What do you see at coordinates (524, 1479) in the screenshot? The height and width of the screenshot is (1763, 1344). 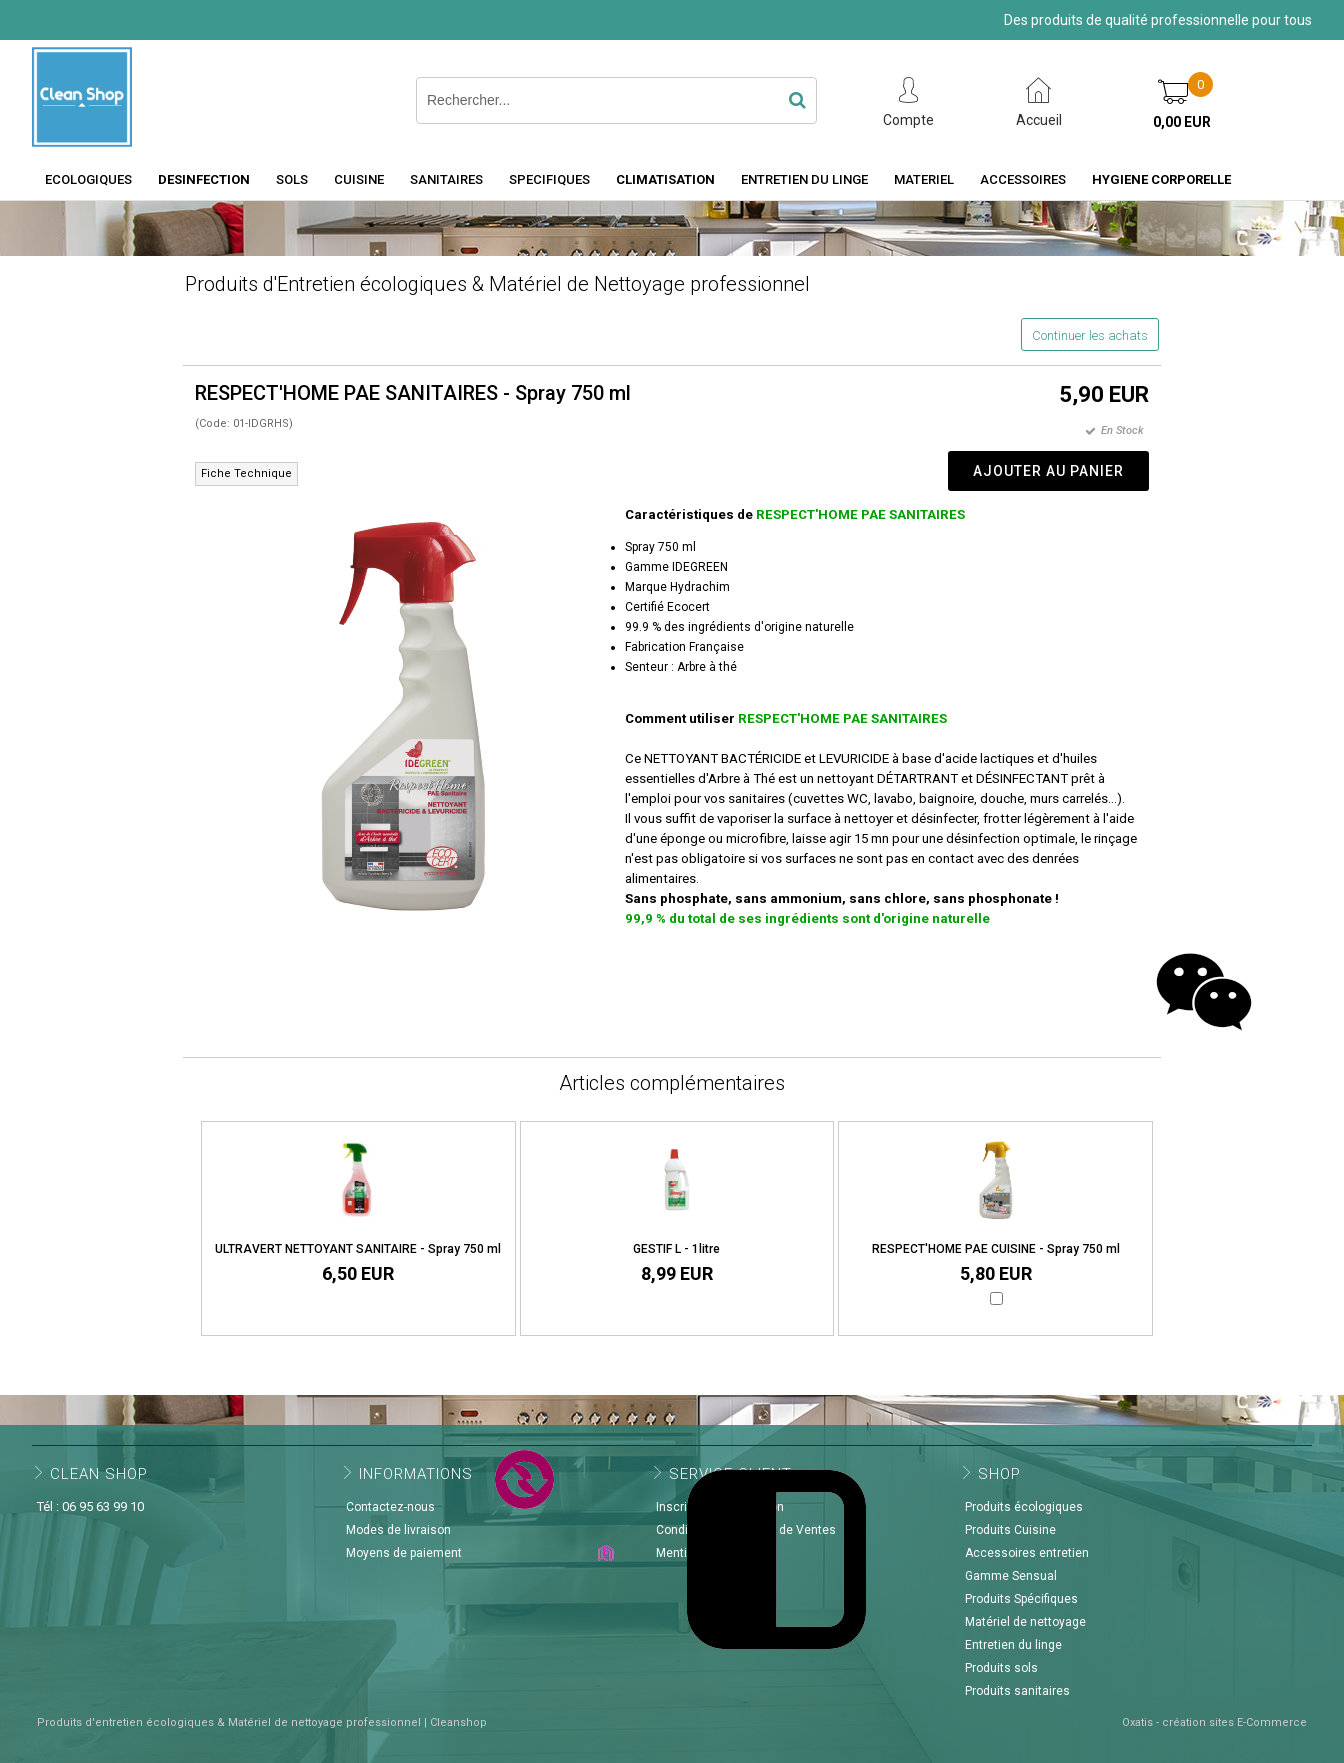 I see `open Convertio file conversion service` at bounding box center [524, 1479].